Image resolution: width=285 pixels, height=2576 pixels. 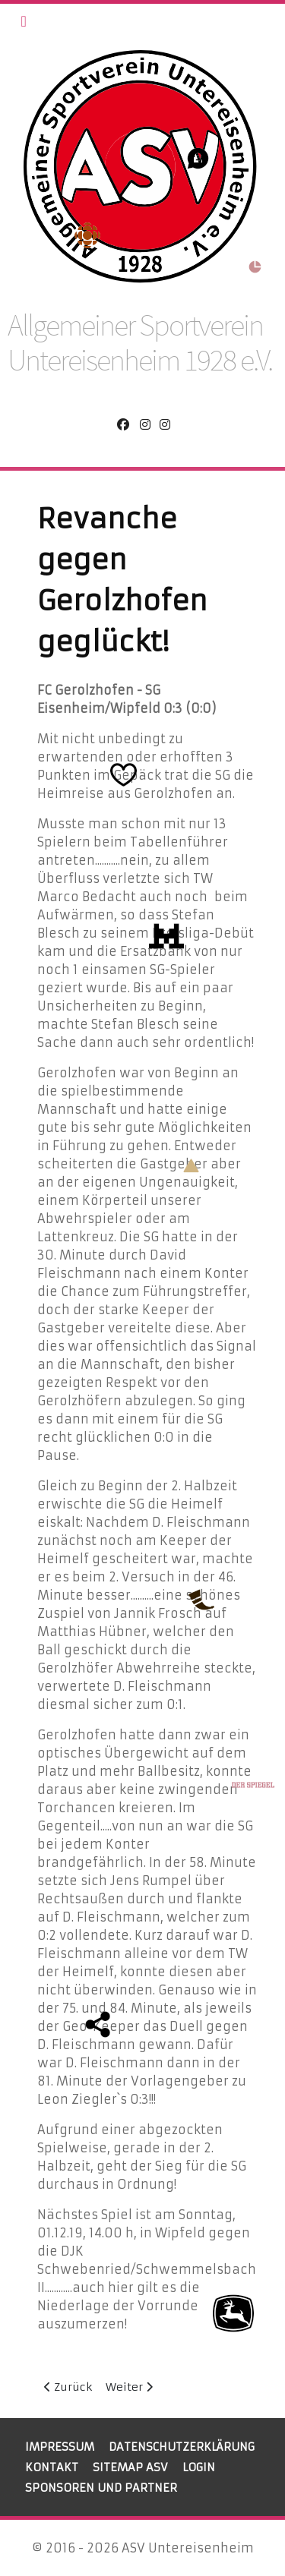 I want to click on play or start media content, so click(x=191, y=1165).